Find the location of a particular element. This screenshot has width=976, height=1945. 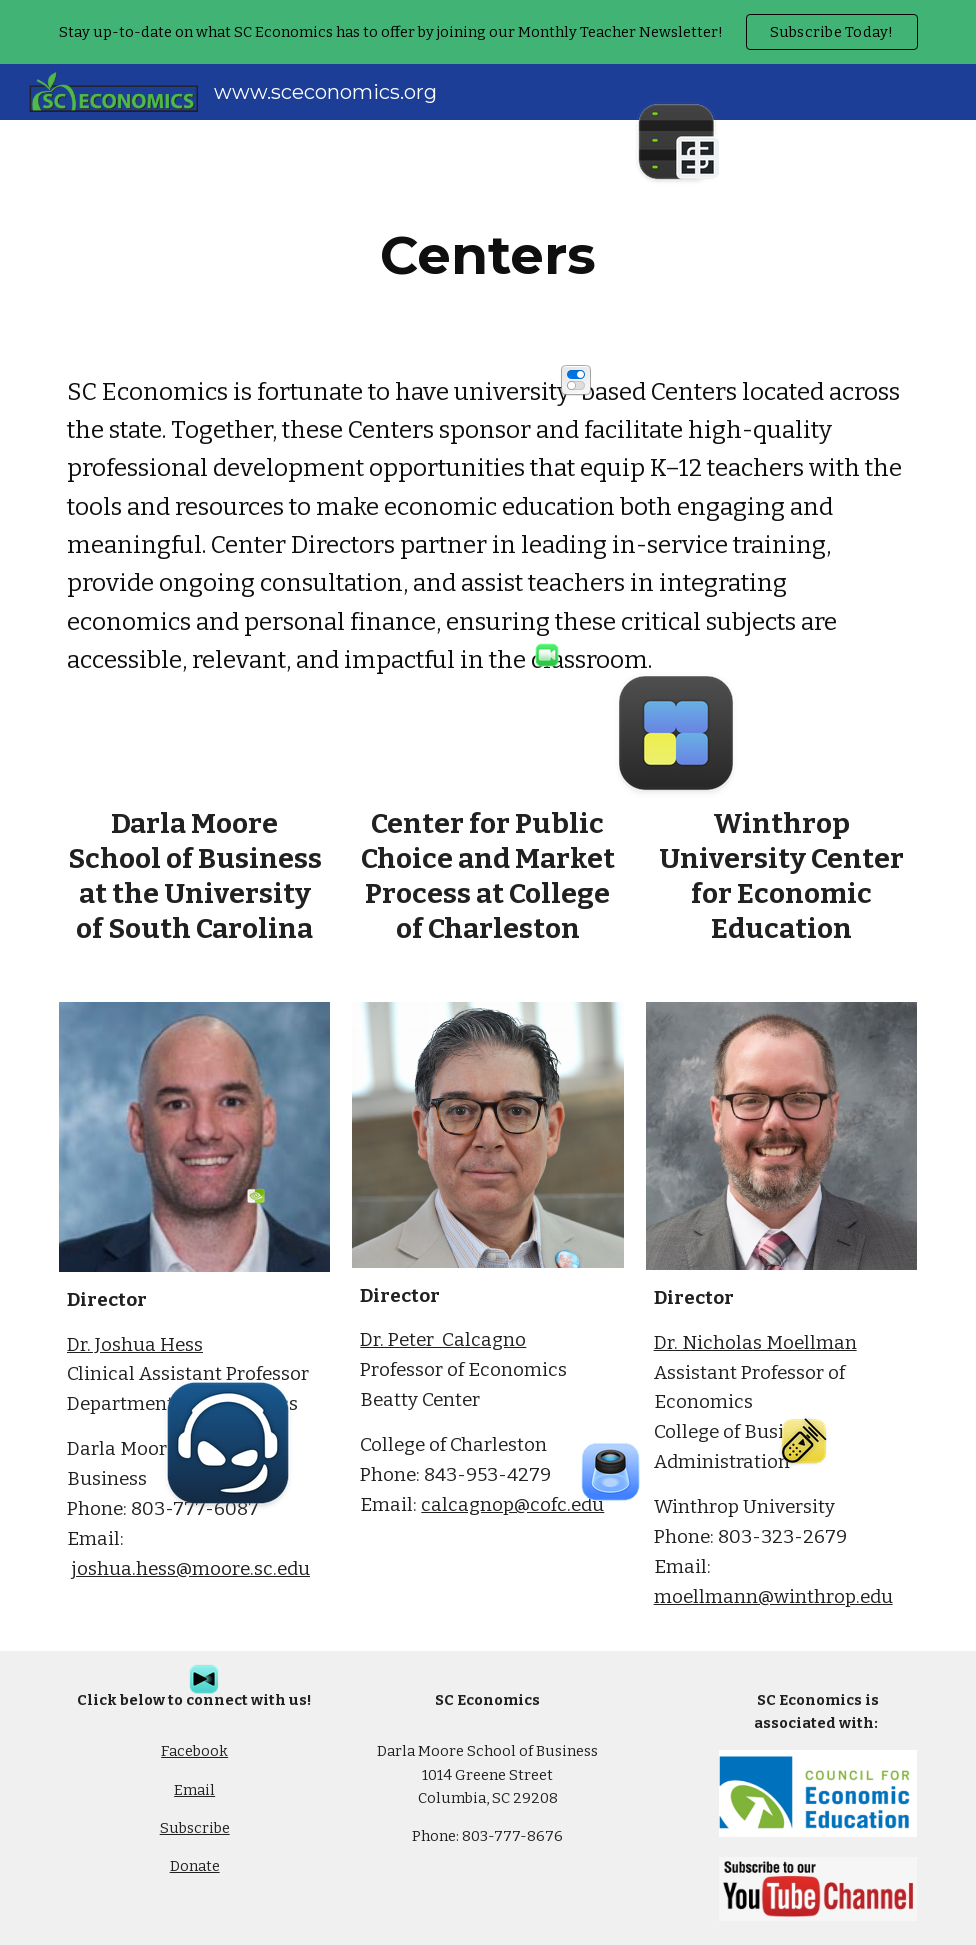

open gnome tweaks to customize system settings is located at coordinates (576, 380).